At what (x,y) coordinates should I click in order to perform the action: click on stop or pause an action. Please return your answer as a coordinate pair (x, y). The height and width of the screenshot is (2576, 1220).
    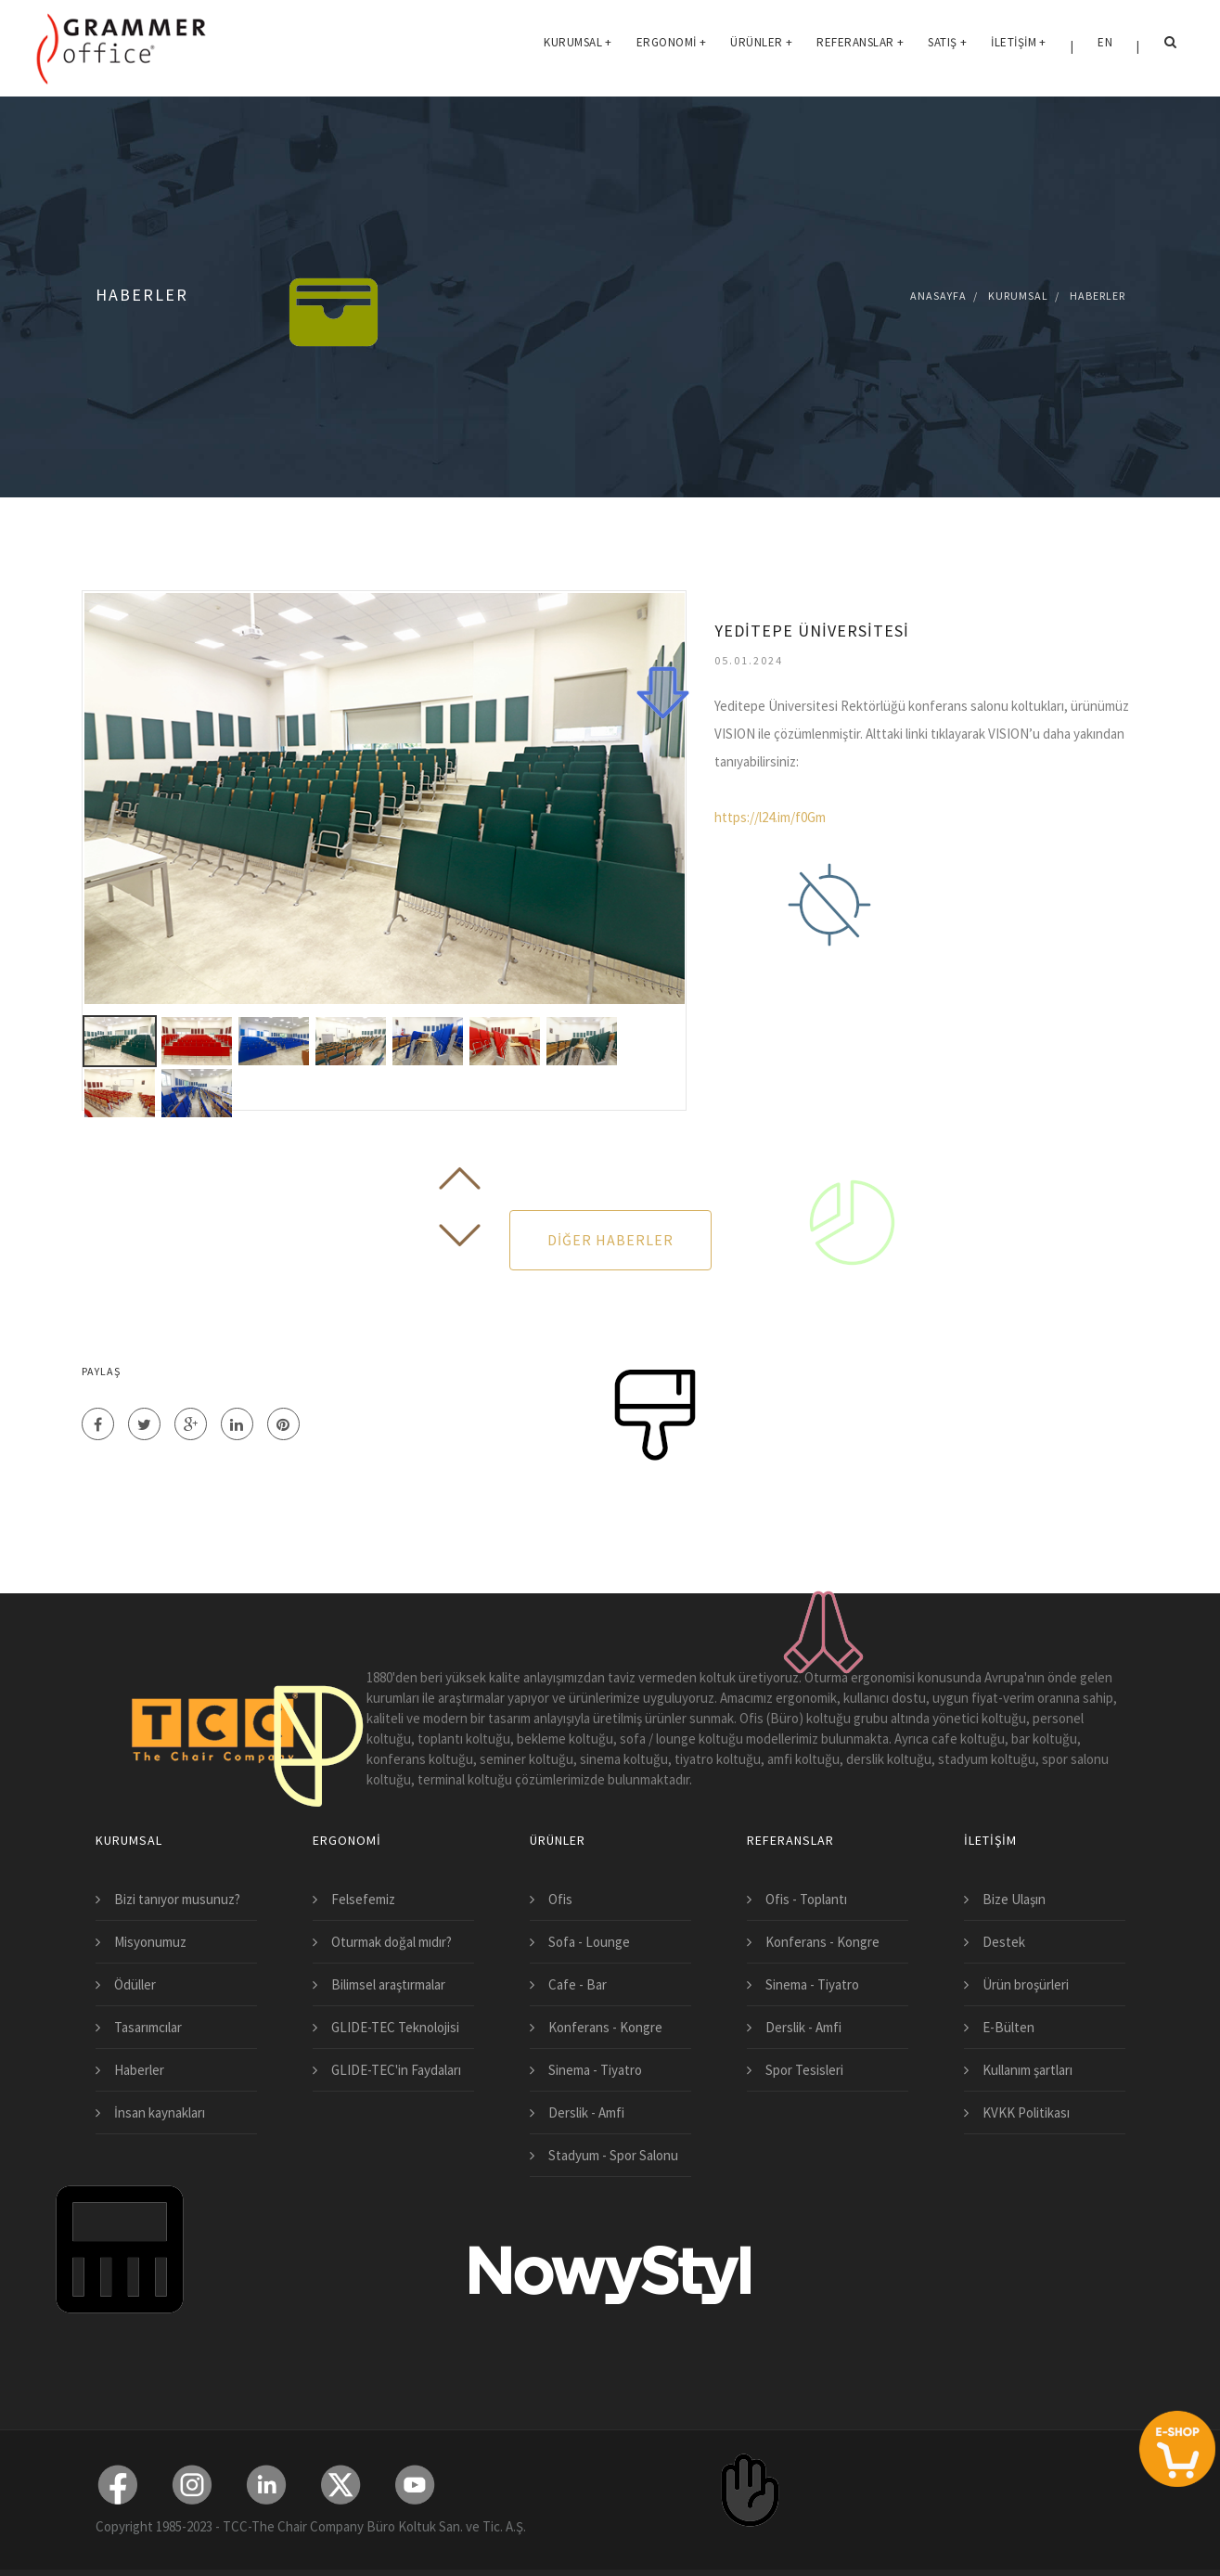
    Looking at the image, I should click on (750, 2490).